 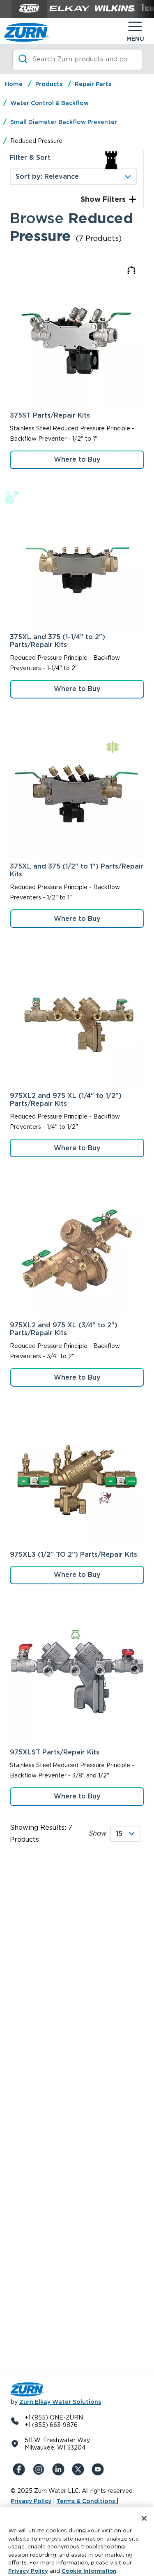 I want to click on abstract game element or power-up indicator, so click(x=113, y=747).